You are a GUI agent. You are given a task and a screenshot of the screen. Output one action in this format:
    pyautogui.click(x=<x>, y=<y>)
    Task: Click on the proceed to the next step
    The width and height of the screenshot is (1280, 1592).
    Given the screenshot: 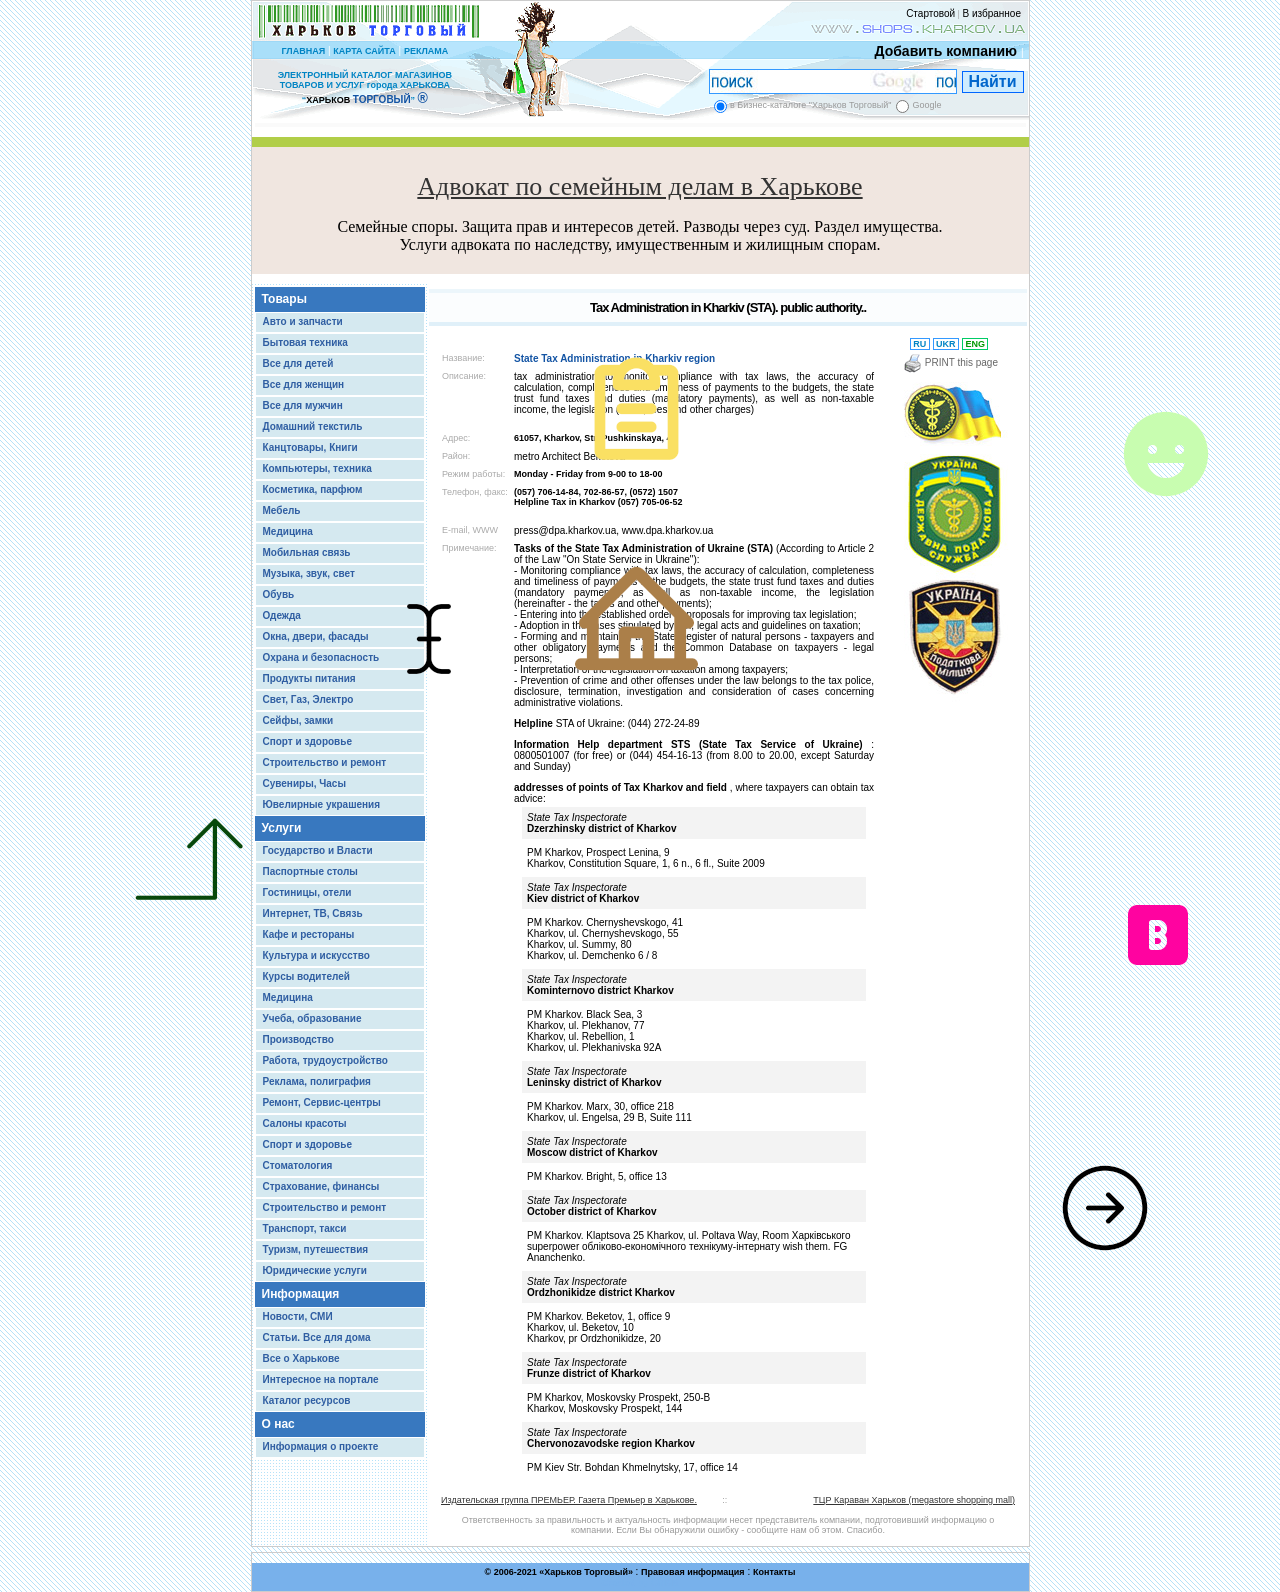 What is the action you would take?
    pyautogui.click(x=1105, y=1208)
    